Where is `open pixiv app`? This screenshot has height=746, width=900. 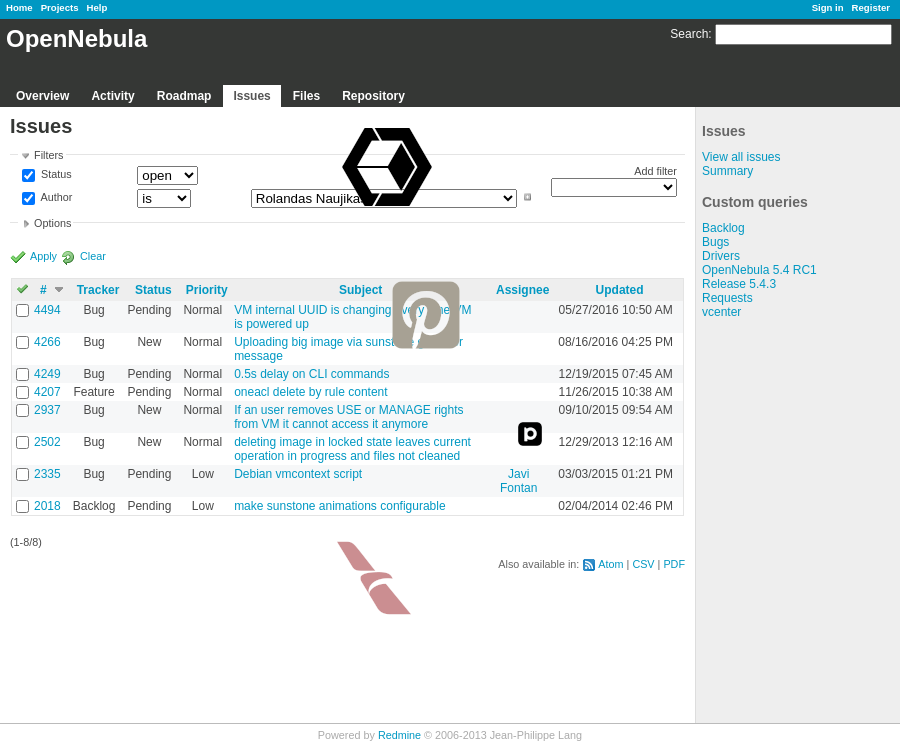 open pixiv app is located at coordinates (530, 434).